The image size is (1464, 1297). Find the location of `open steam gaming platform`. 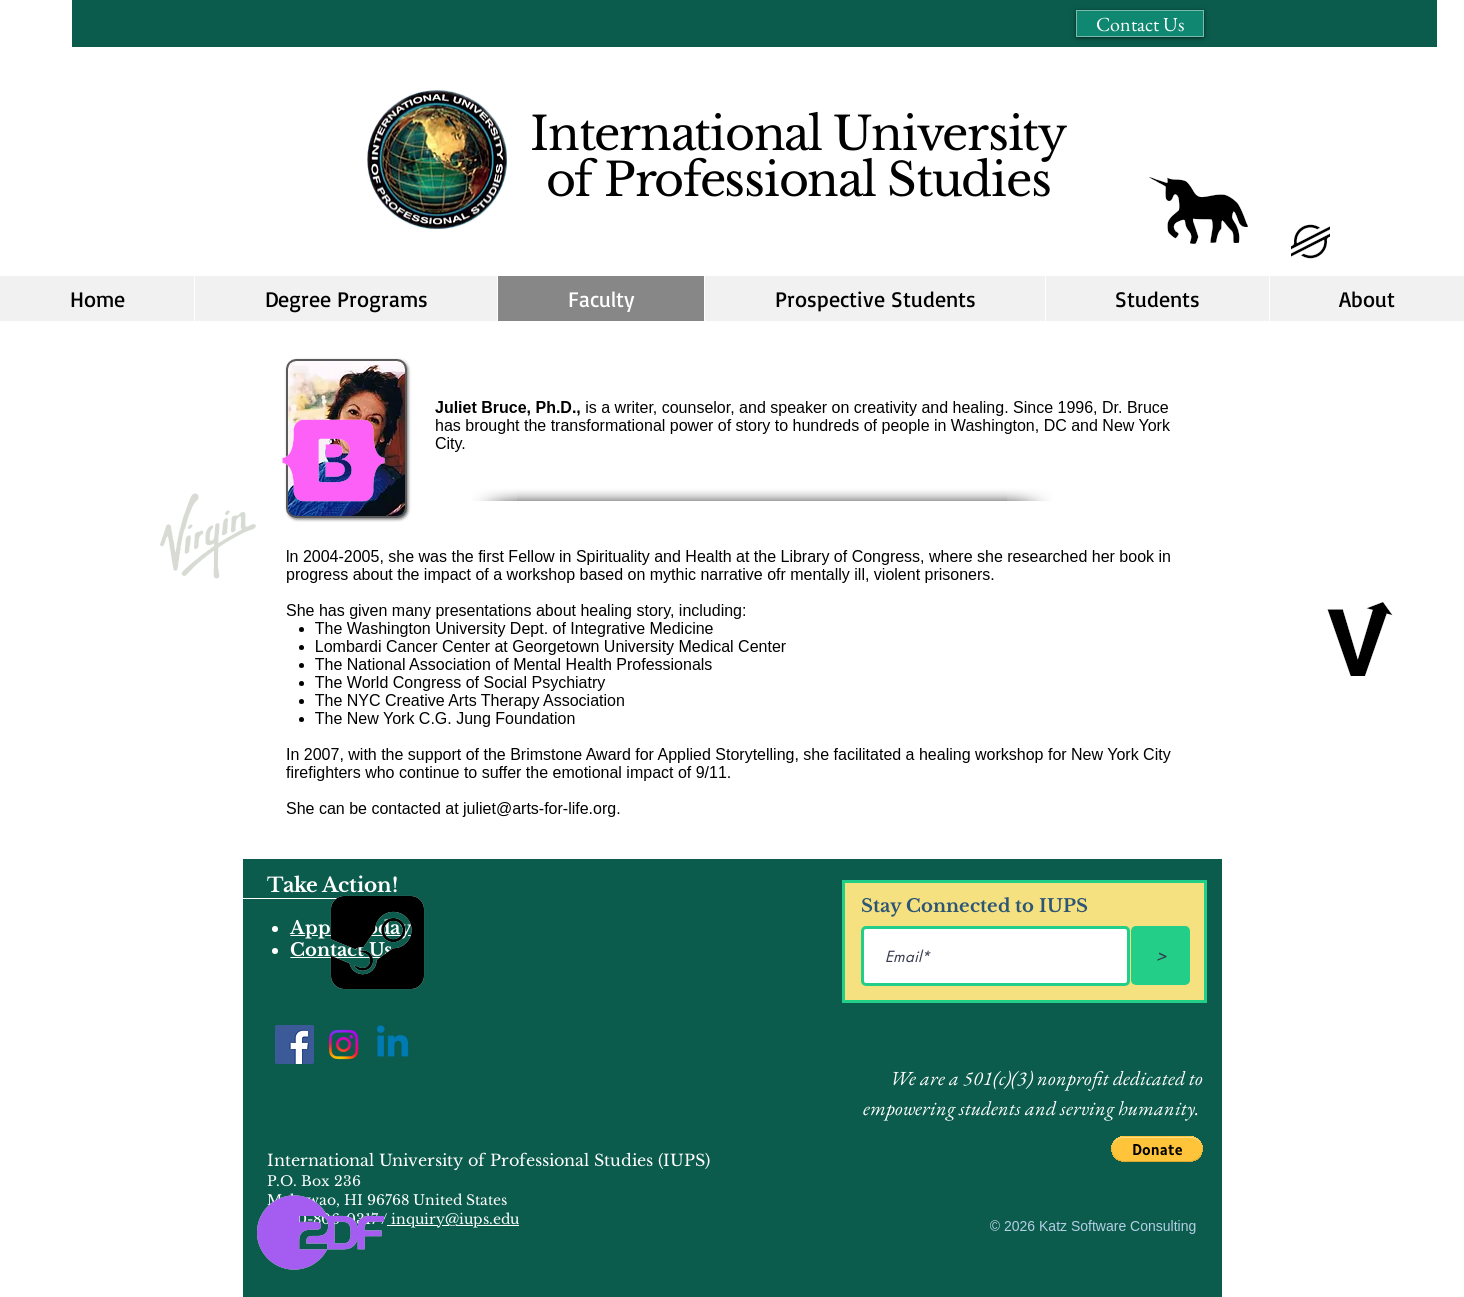

open steam gaming platform is located at coordinates (377, 942).